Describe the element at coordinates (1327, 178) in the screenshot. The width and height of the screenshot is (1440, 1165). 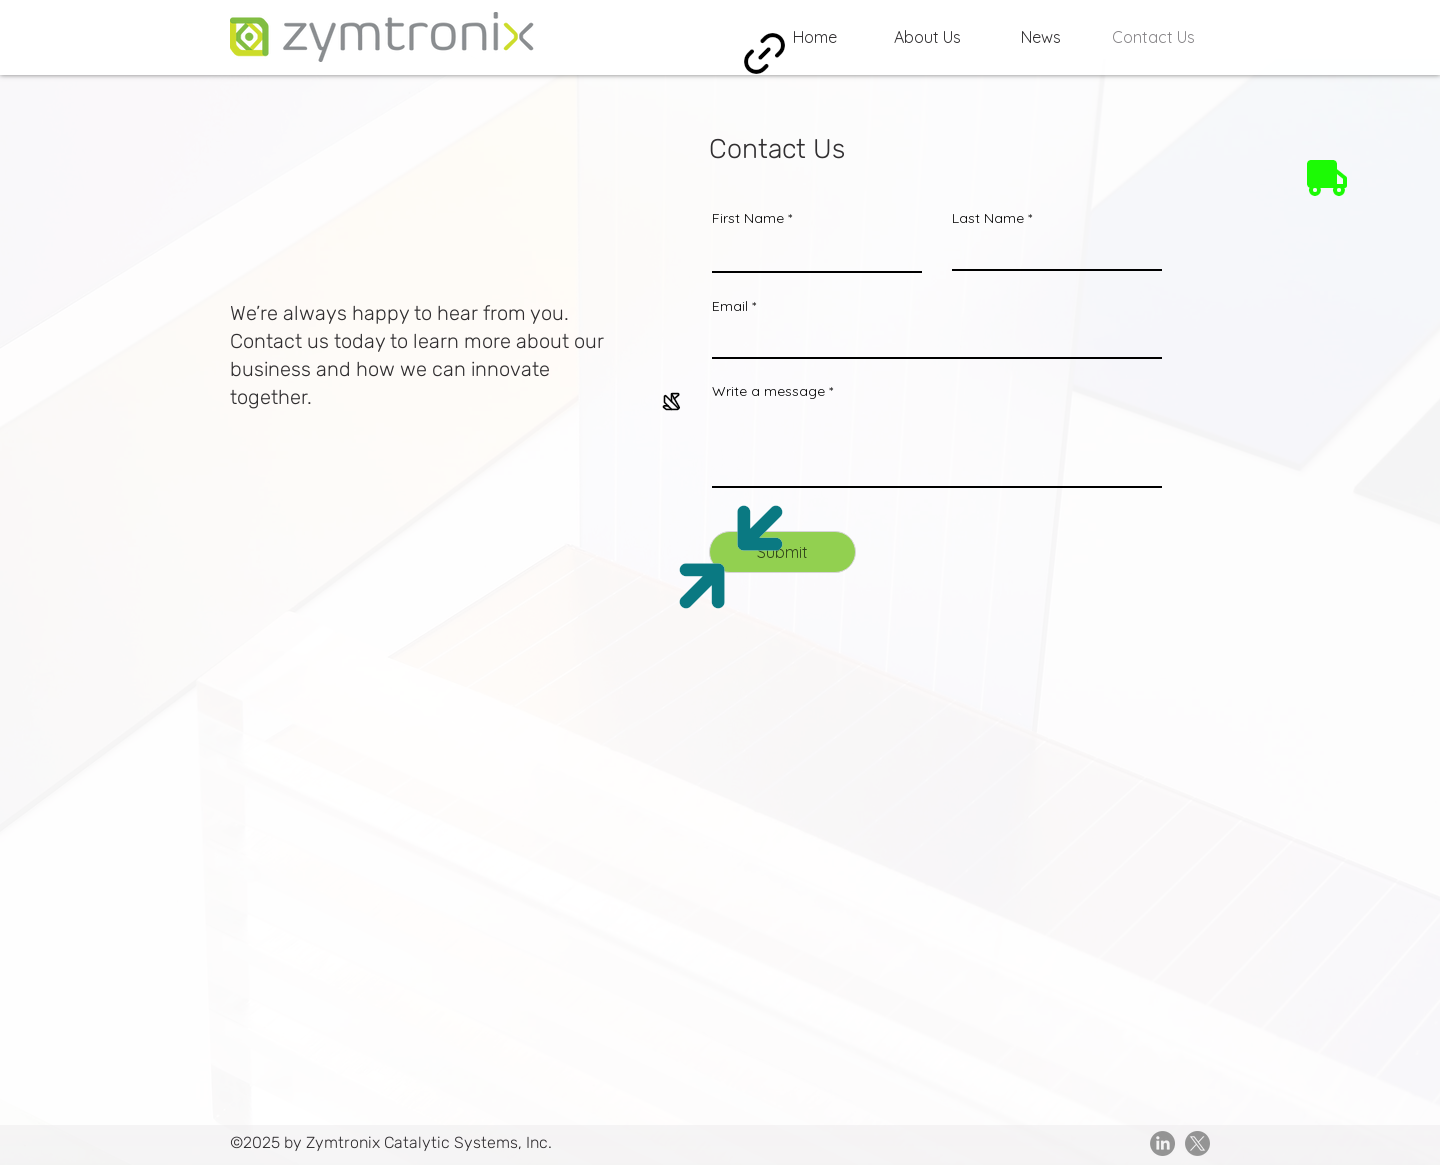
I see `access delivery or shipping options` at that location.